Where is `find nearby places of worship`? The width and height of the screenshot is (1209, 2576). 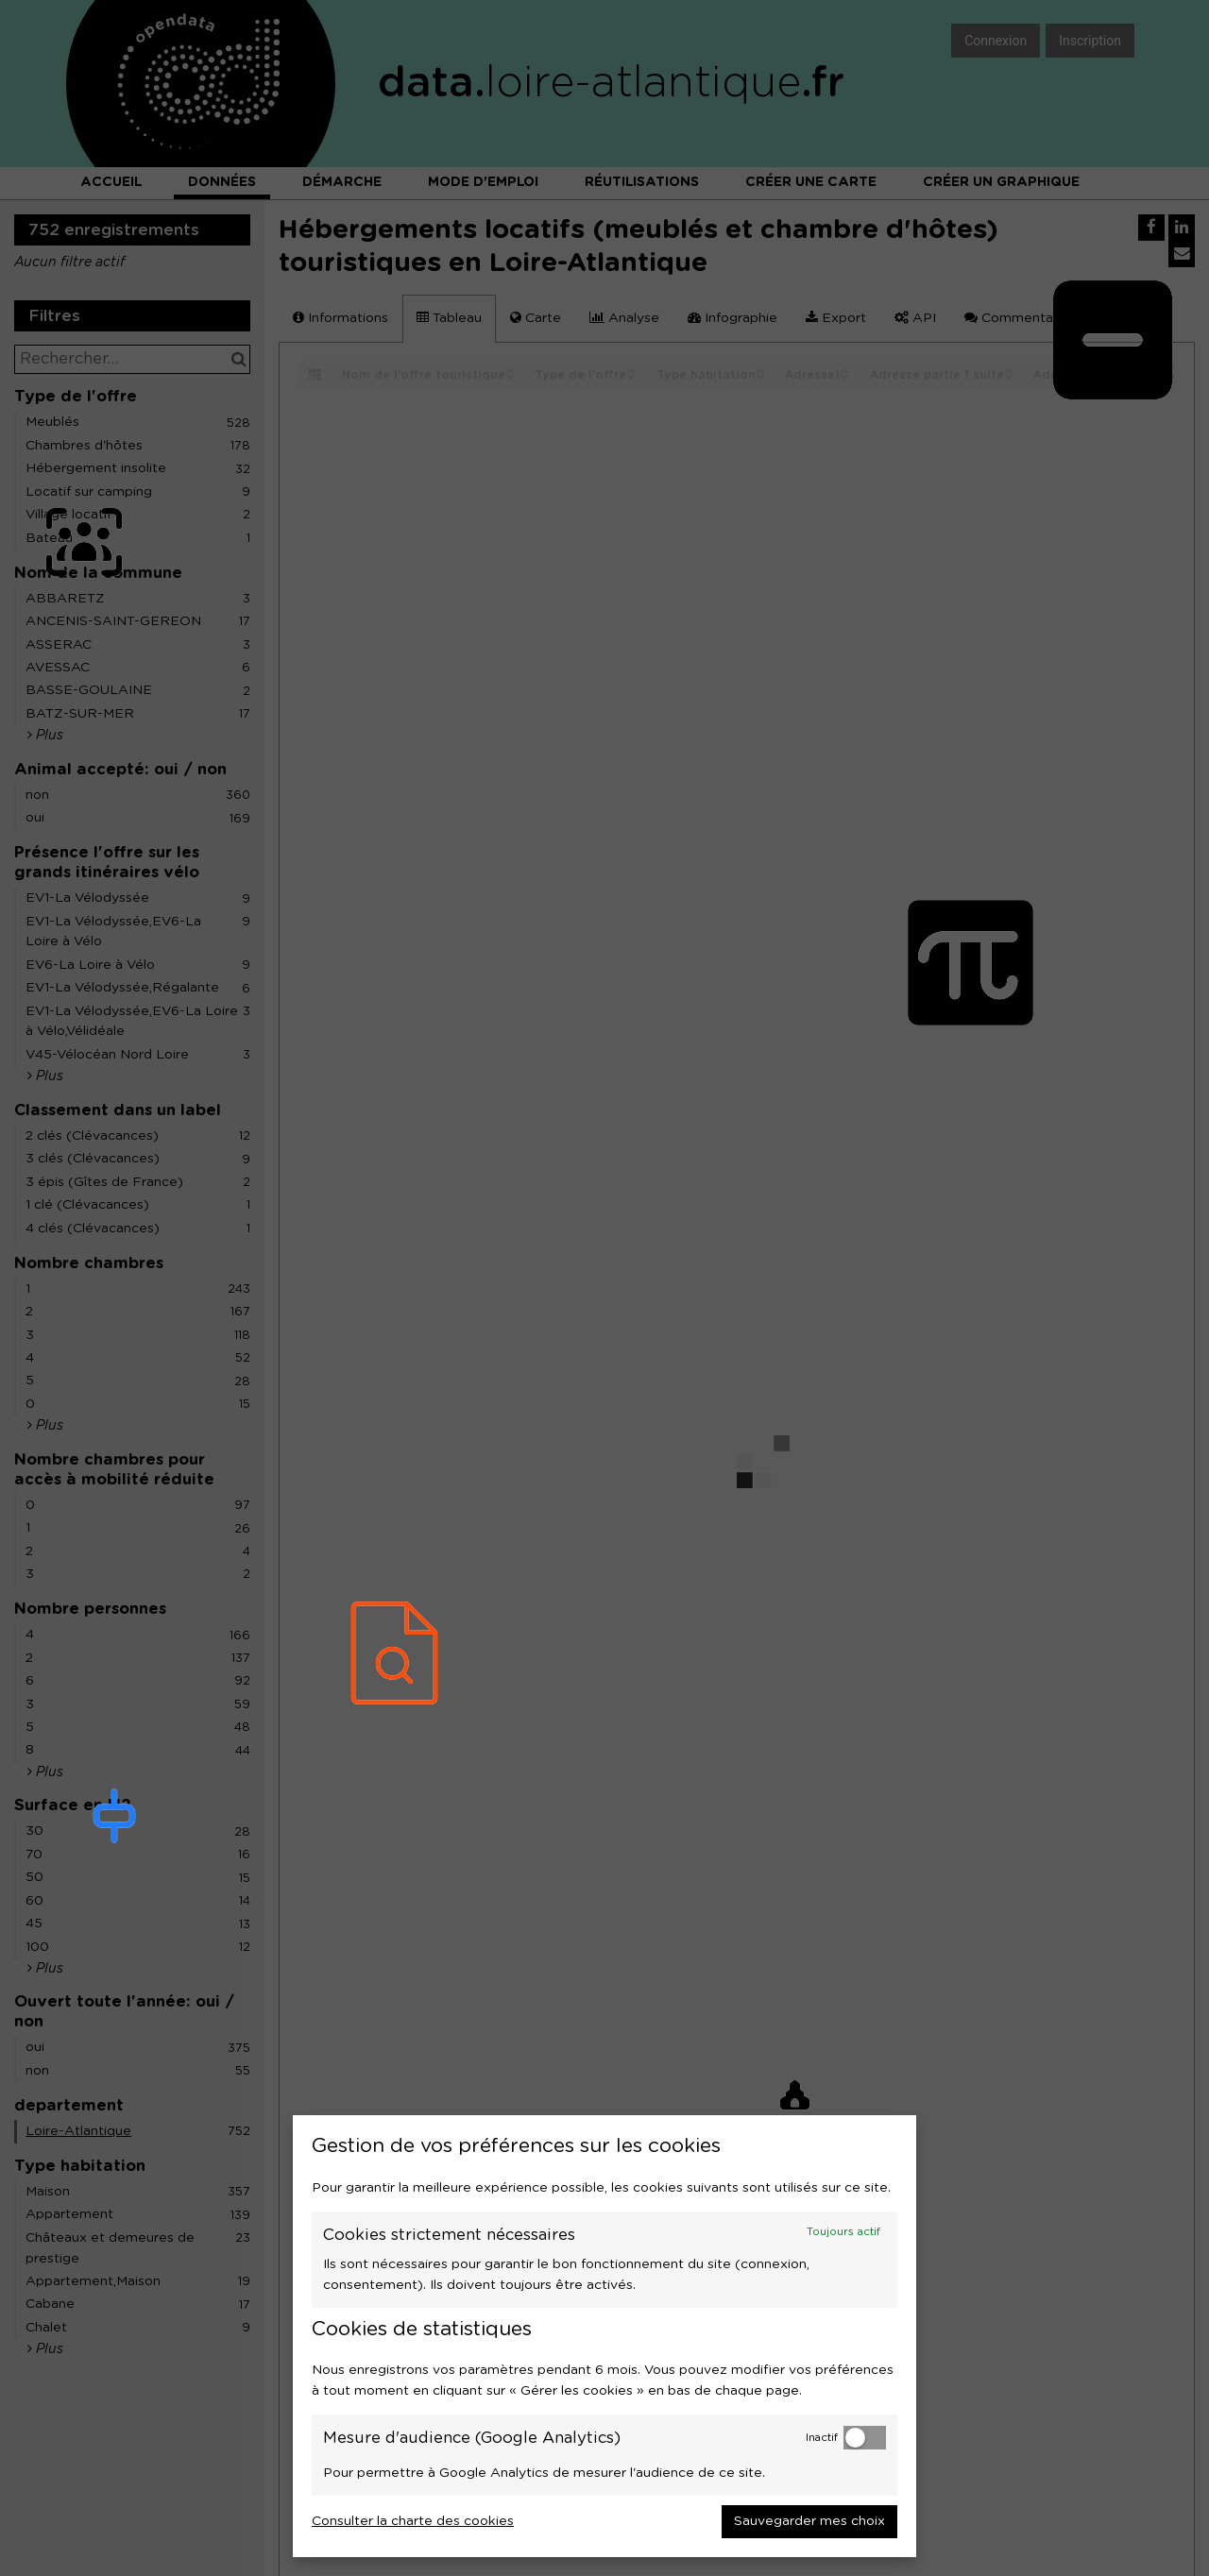
find nearby places of worship is located at coordinates (794, 2094).